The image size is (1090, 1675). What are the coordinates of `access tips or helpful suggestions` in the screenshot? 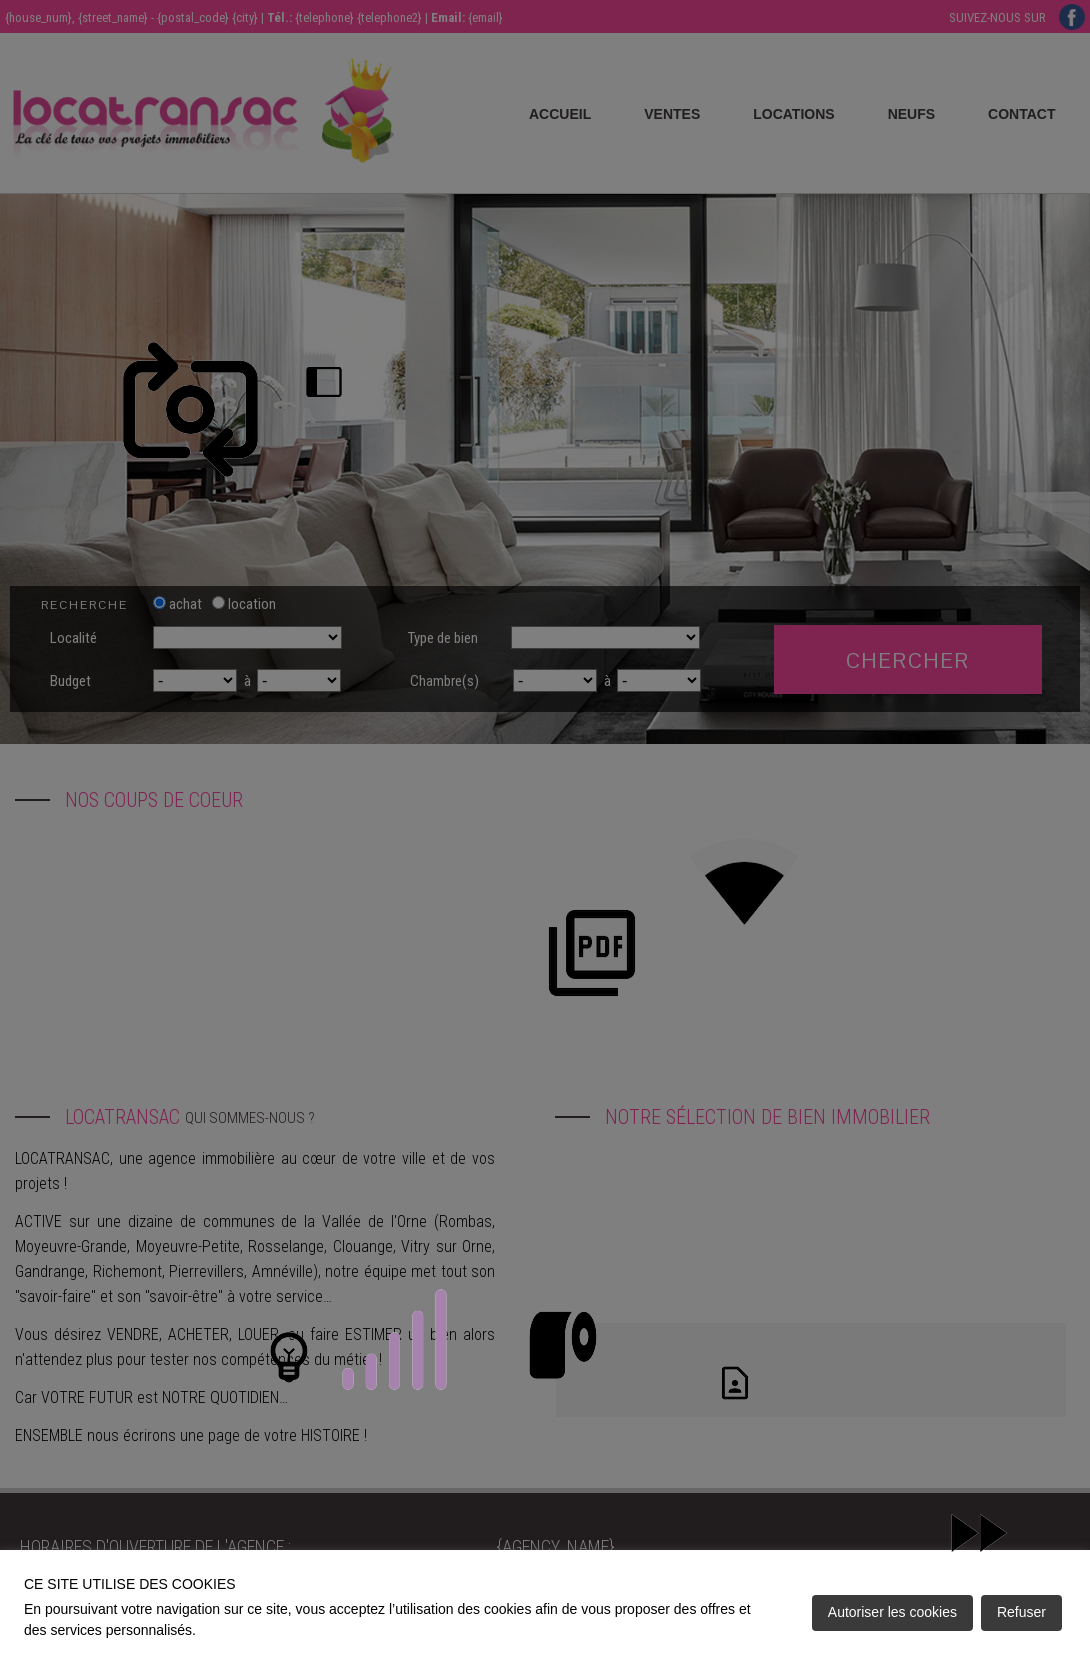 It's located at (289, 1356).